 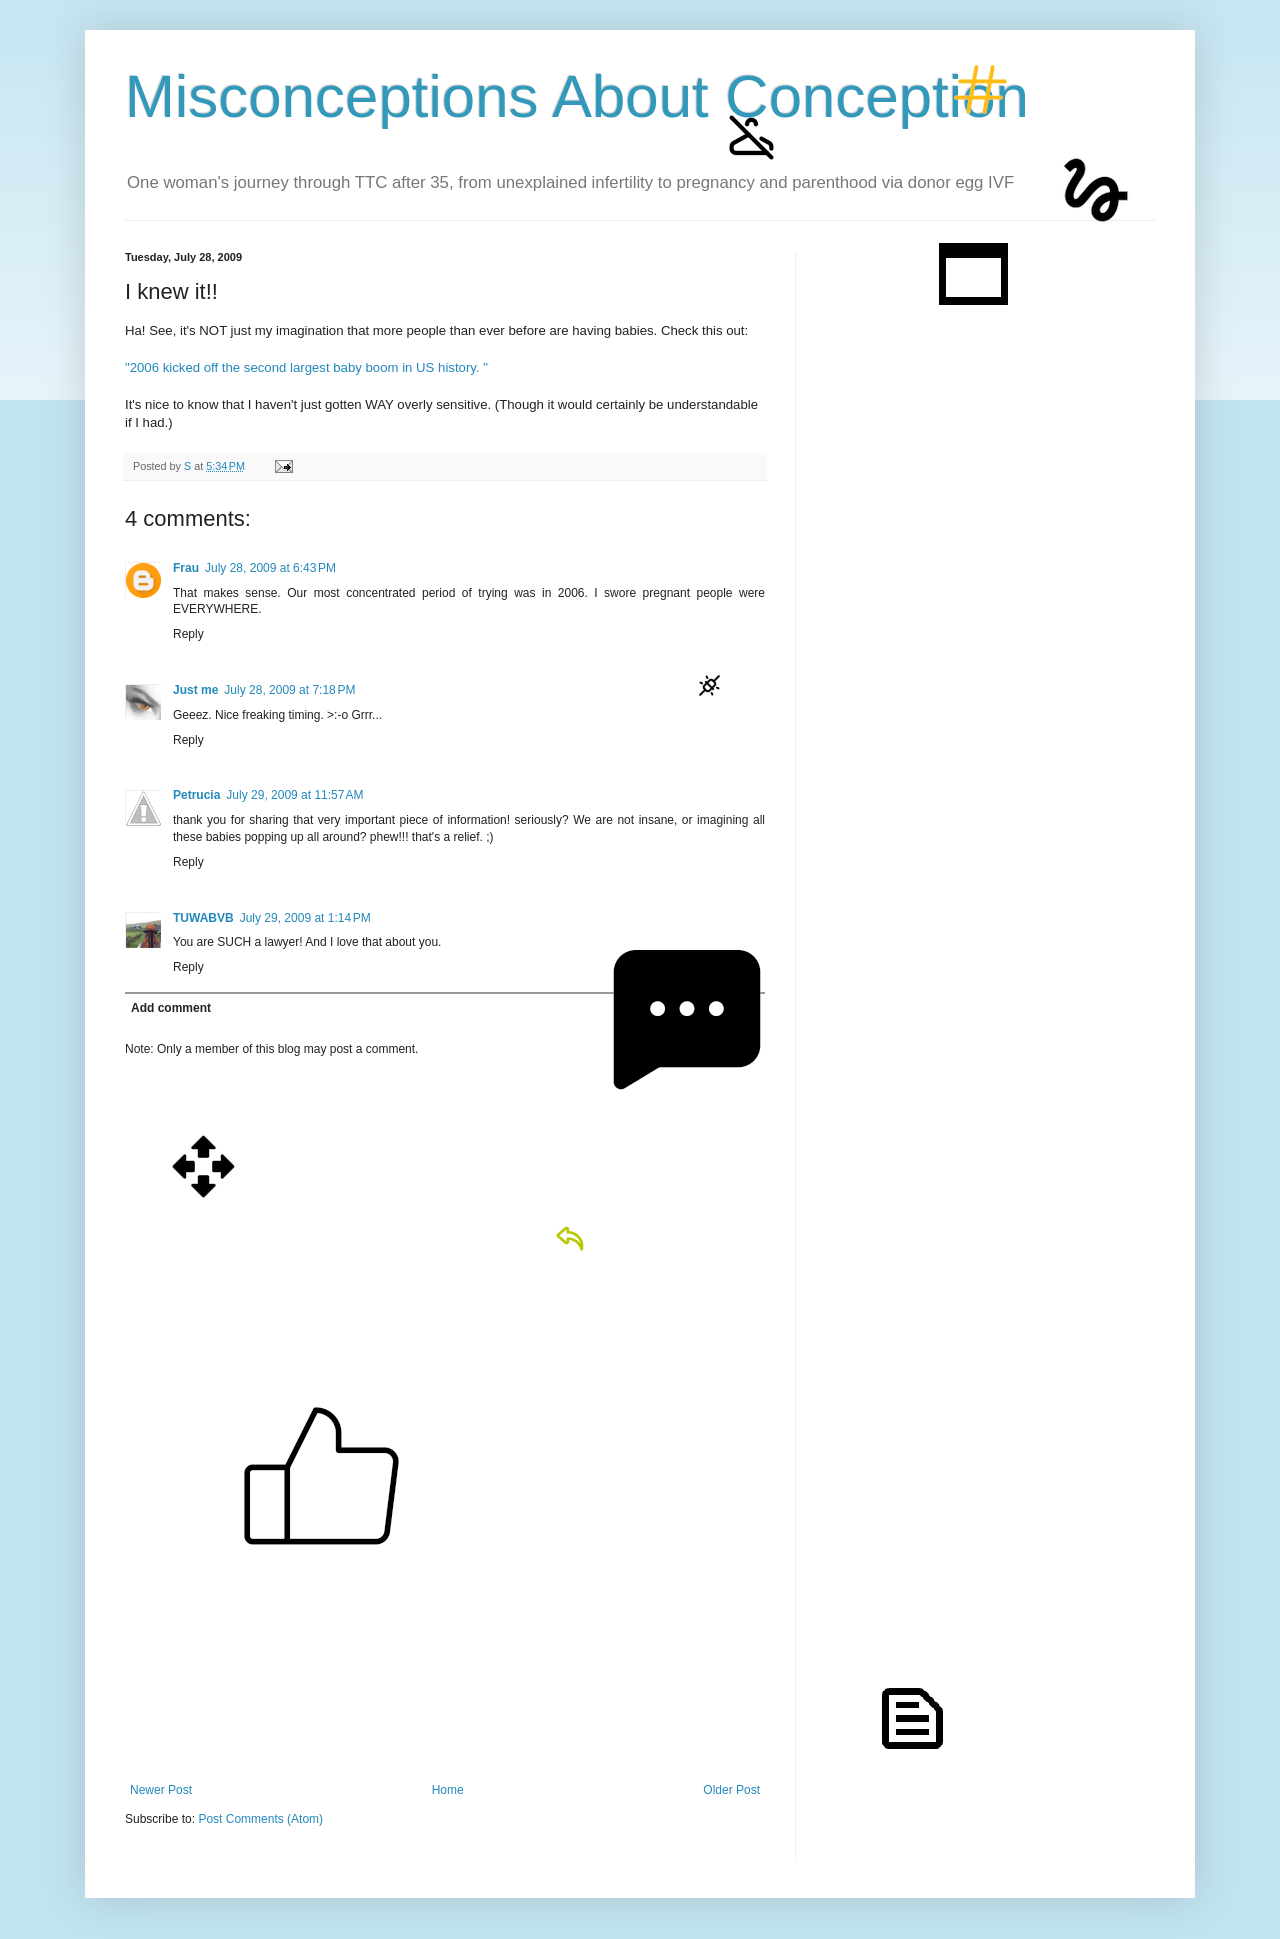 What do you see at coordinates (709, 685) in the screenshot?
I see `indicates an active connection or link` at bounding box center [709, 685].